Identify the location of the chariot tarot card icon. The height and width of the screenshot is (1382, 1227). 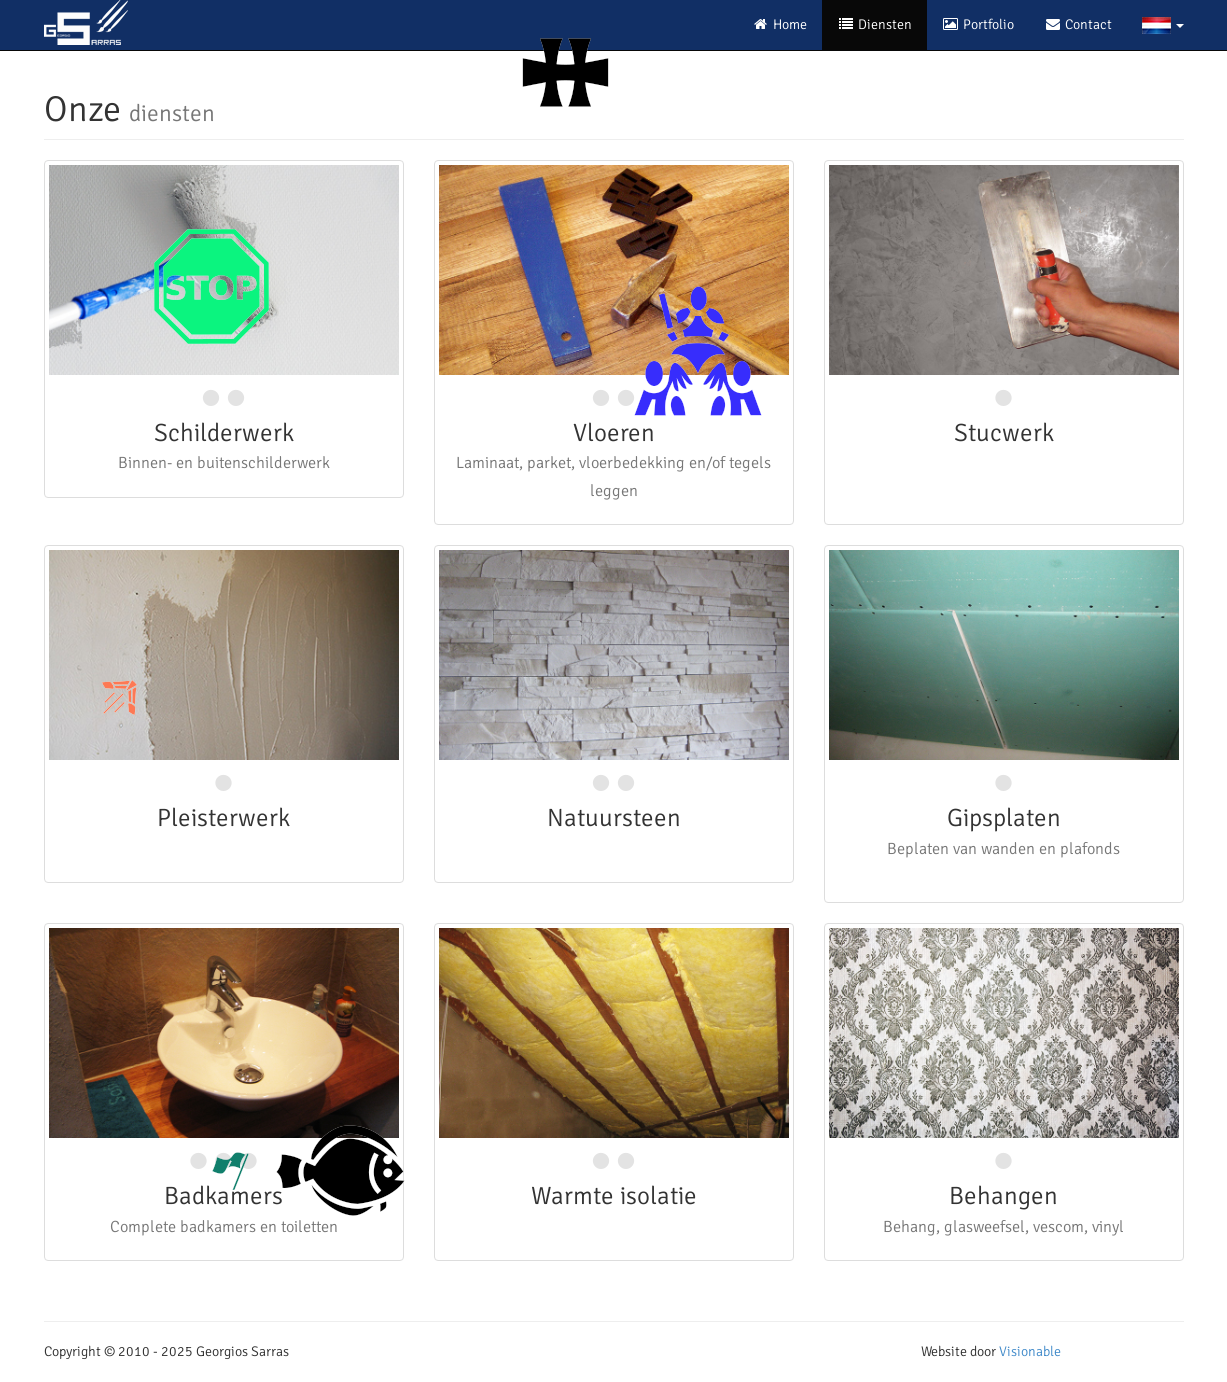
(698, 350).